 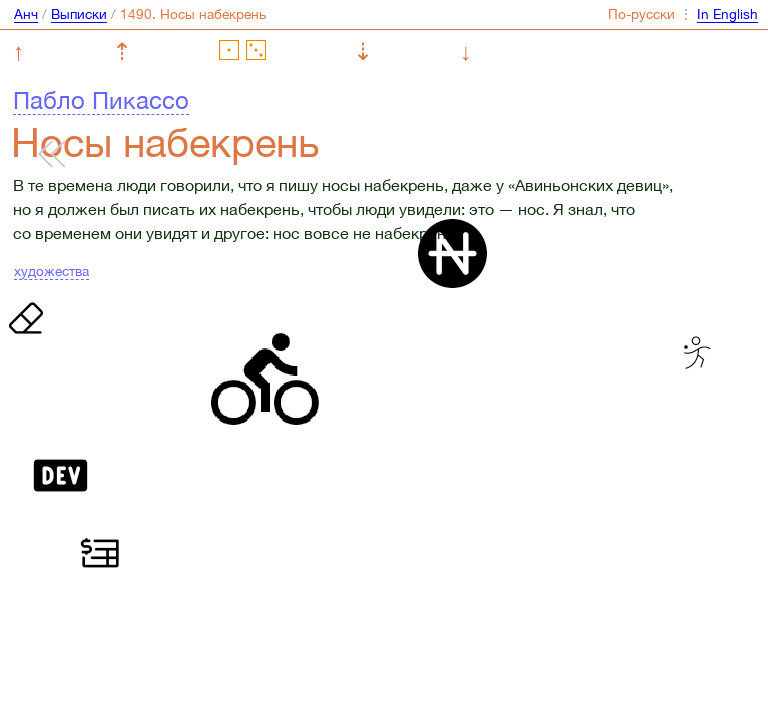 What do you see at coordinates (60, 475) in the screenshot?
I see `link to dev.to developer community profile` at bounding box center [60, 475].